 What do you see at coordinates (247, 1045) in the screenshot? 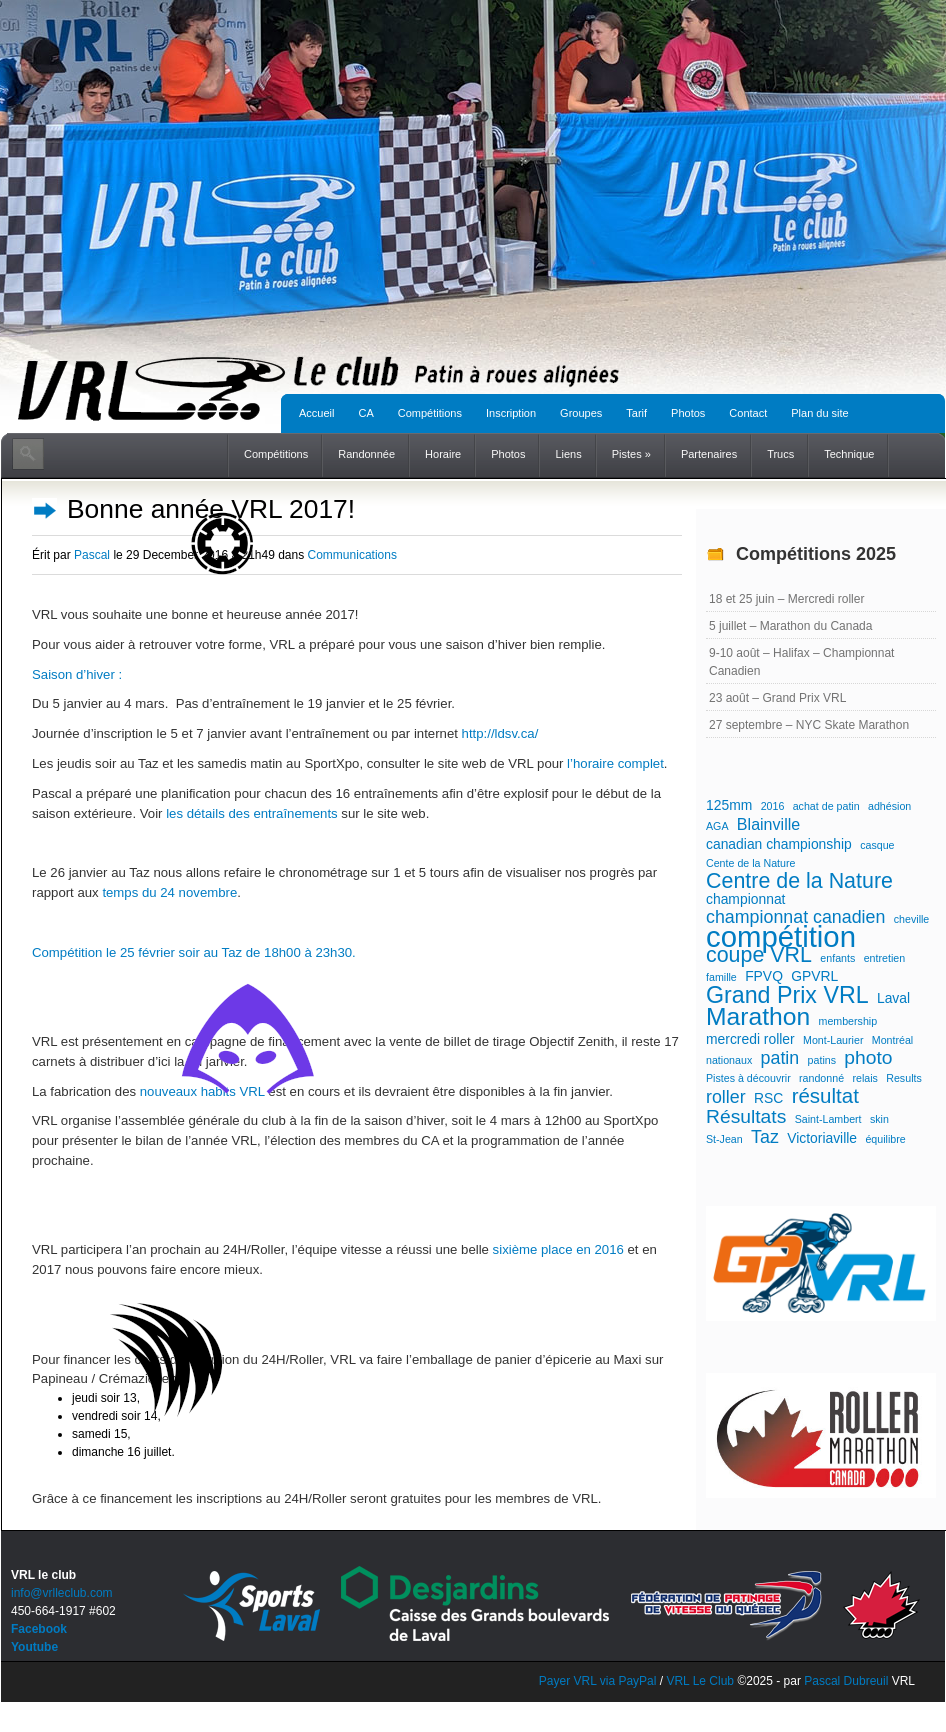
I see `select hooded character or rogue class` at bounding box center [247, 1045].